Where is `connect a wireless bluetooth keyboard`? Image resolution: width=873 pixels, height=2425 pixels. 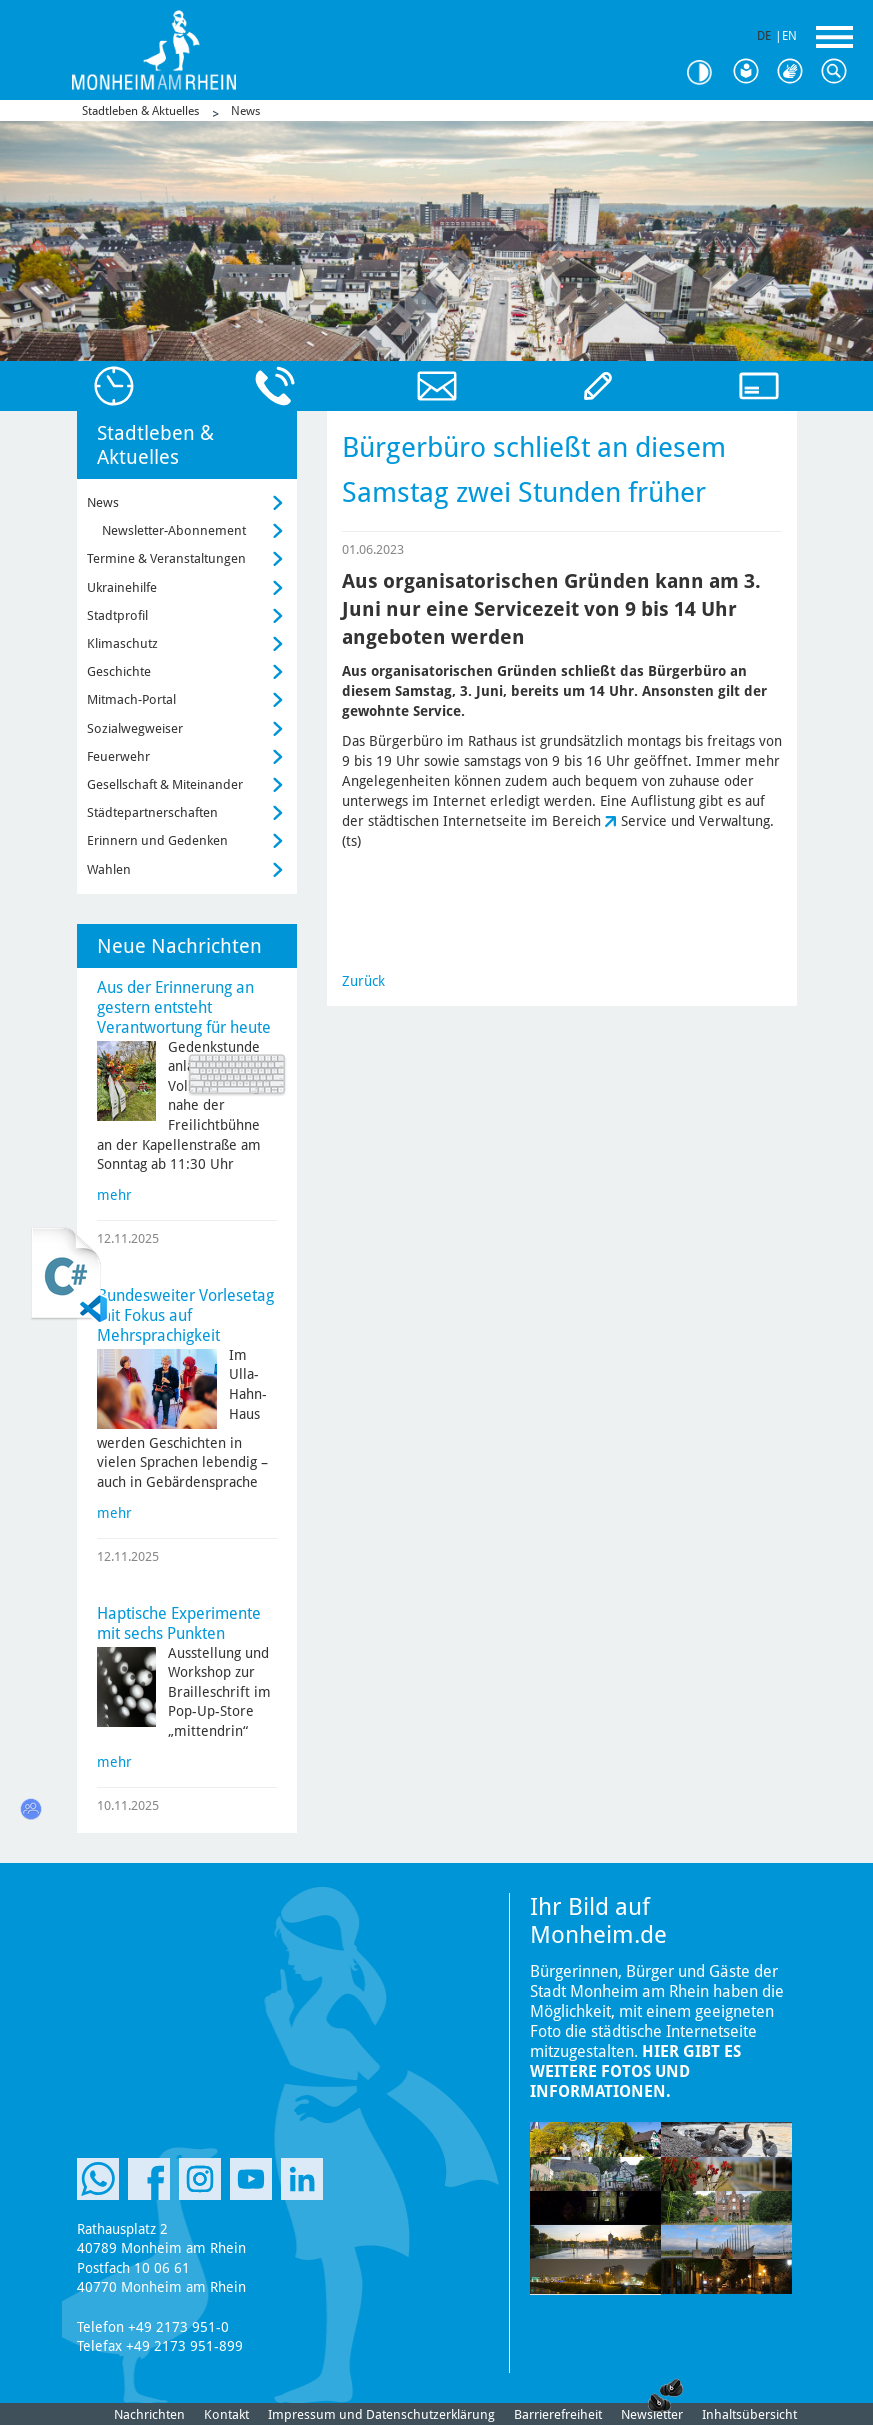 connect a wireless bluetooth keyboard is located at coordinates (237, 1074).